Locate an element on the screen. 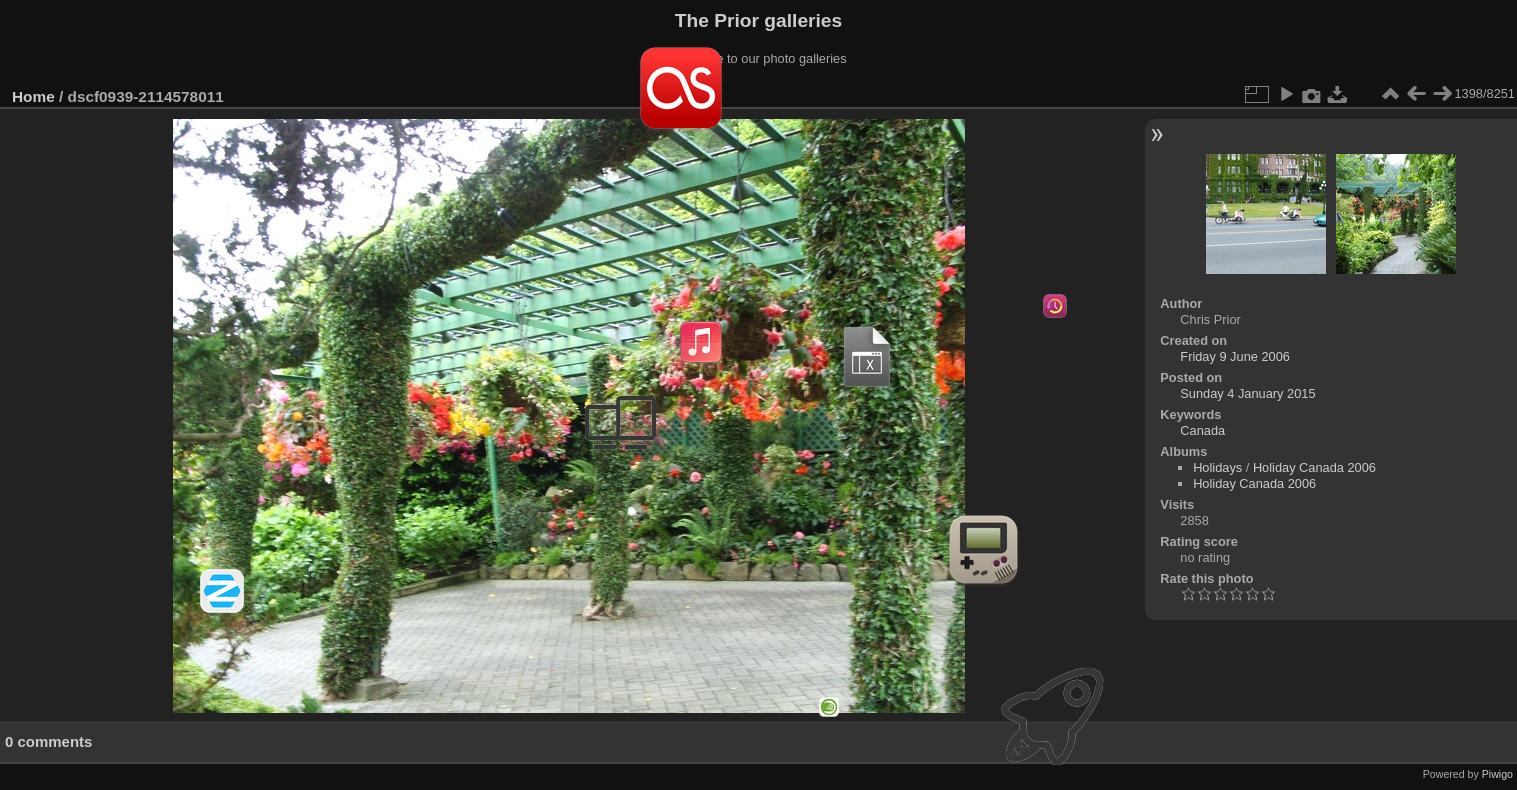 The image size is (1517, 790). launch applications or open app drawer is located at coordinates (1052, 716).